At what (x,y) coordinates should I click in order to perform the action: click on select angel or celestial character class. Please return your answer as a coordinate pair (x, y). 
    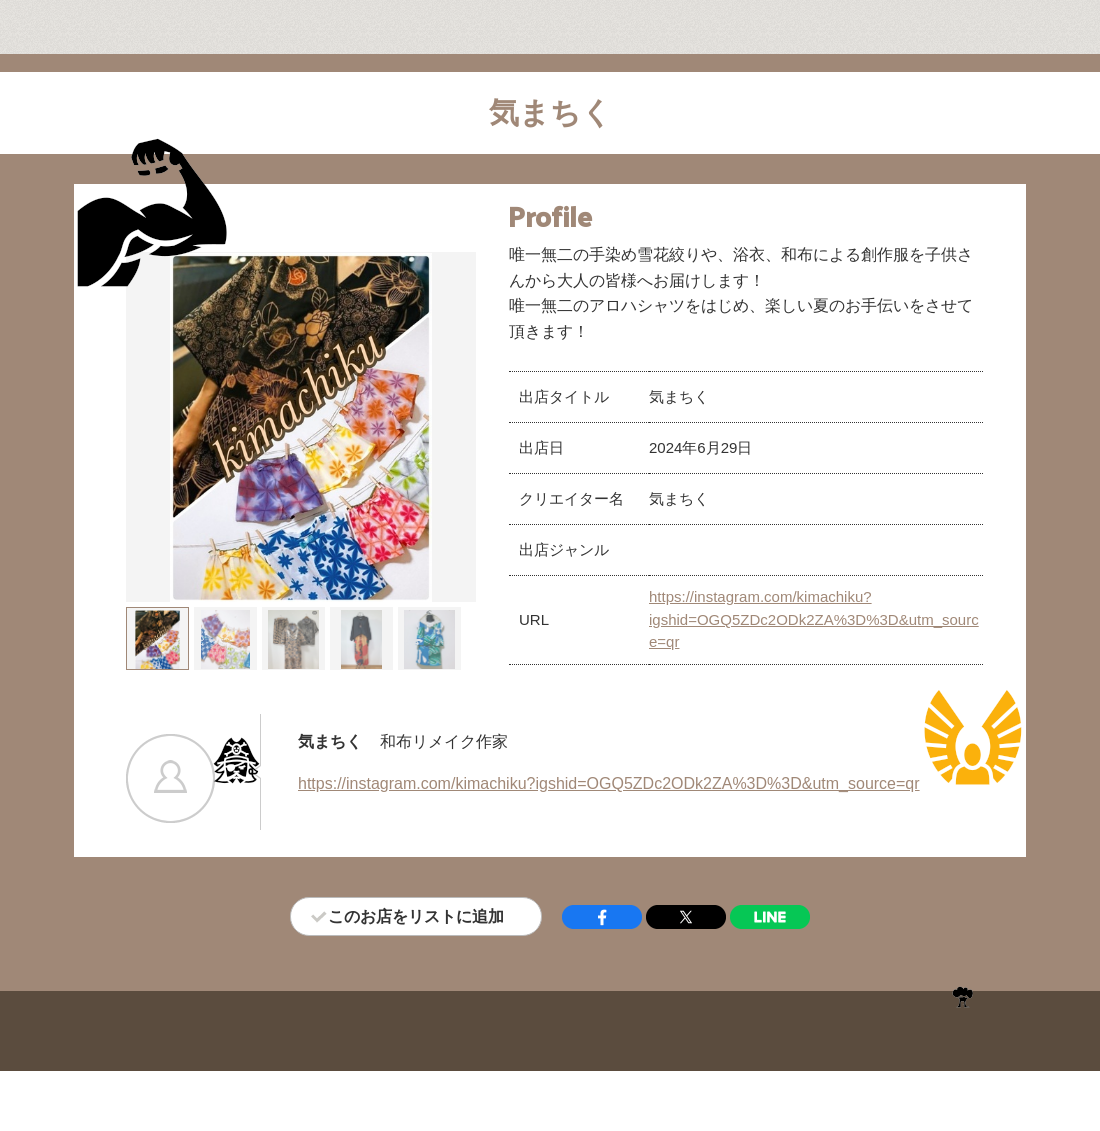
    Looking at the image, I should click on (972, 736).